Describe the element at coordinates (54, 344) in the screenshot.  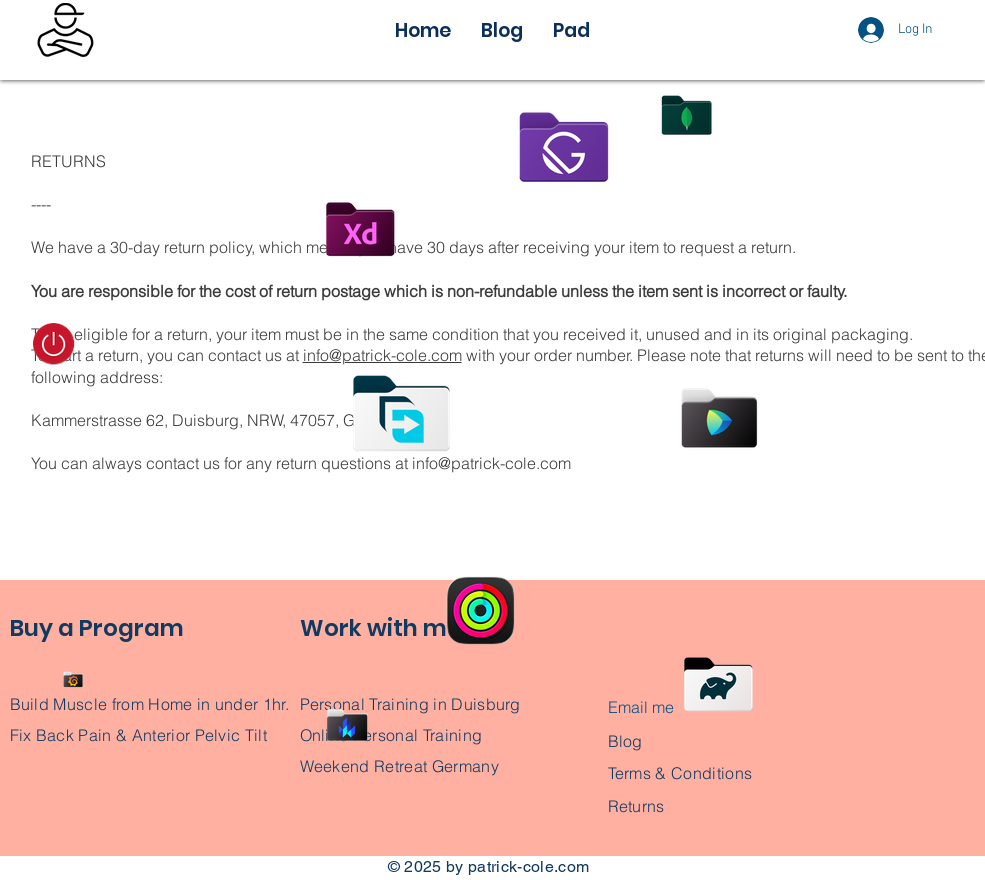
I see `shut down or power off the system` at that location.